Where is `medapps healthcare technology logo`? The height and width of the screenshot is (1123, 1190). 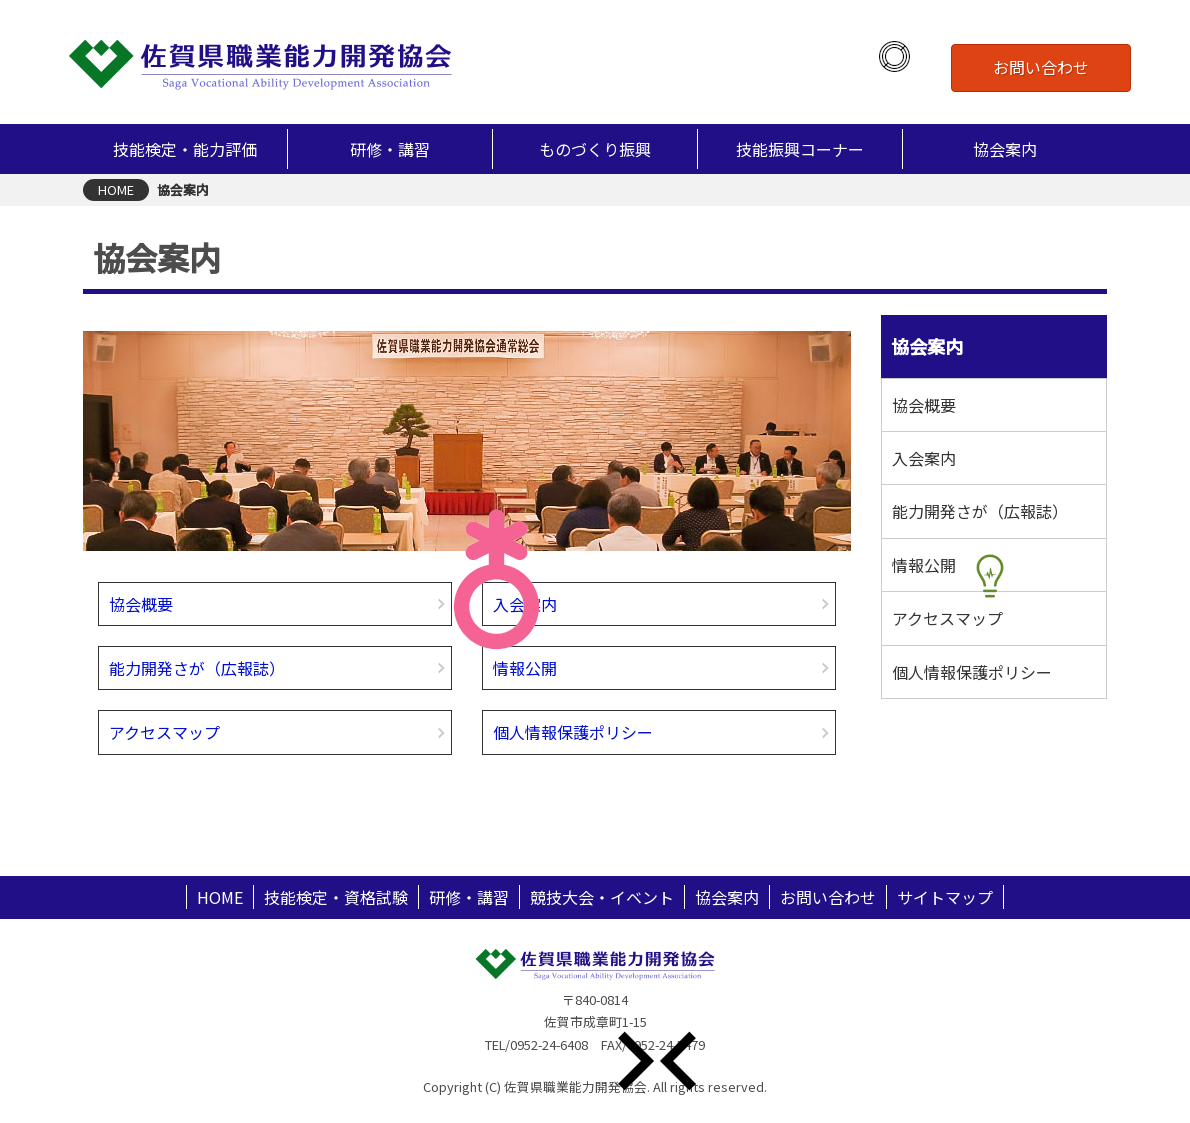 medapps healthcare technology logo is located at coordinates (990, 576).